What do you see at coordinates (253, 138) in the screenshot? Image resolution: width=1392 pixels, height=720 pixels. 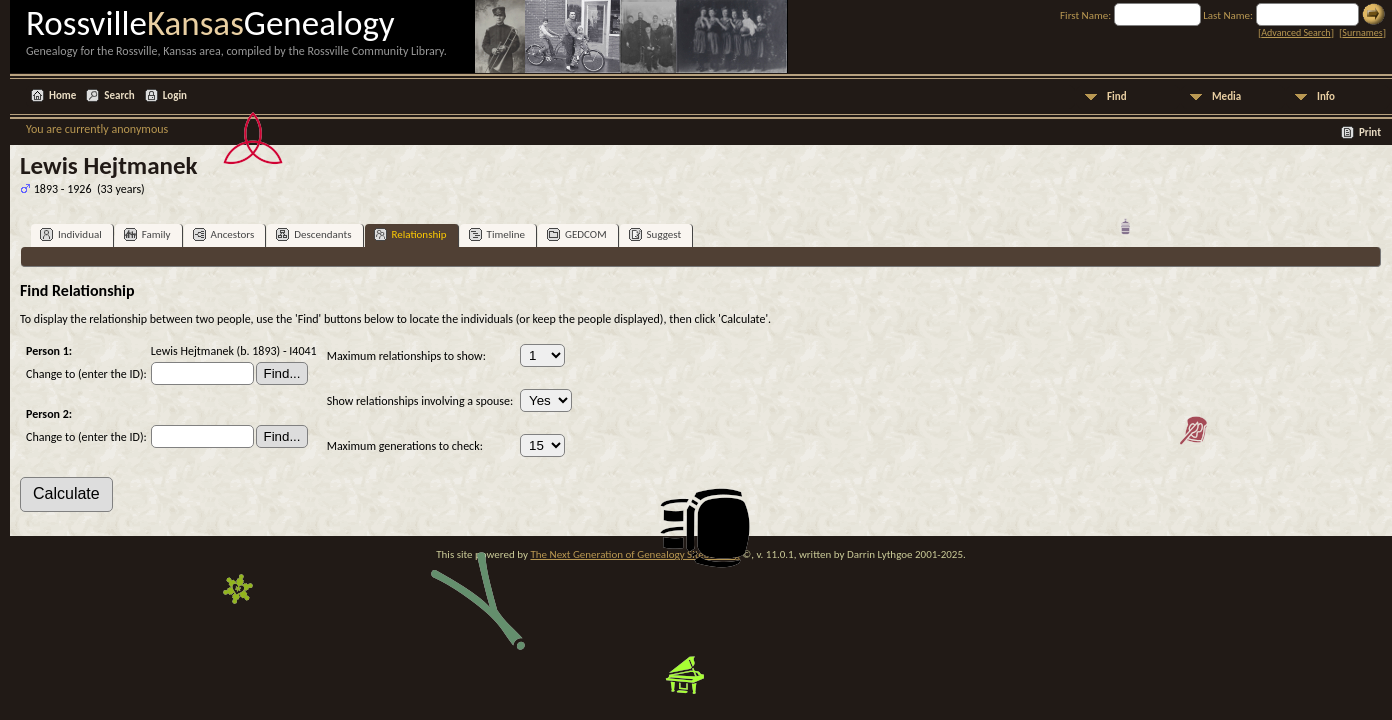 I see `celtic or trinity knot symbol` at bounding box center [253, 138].